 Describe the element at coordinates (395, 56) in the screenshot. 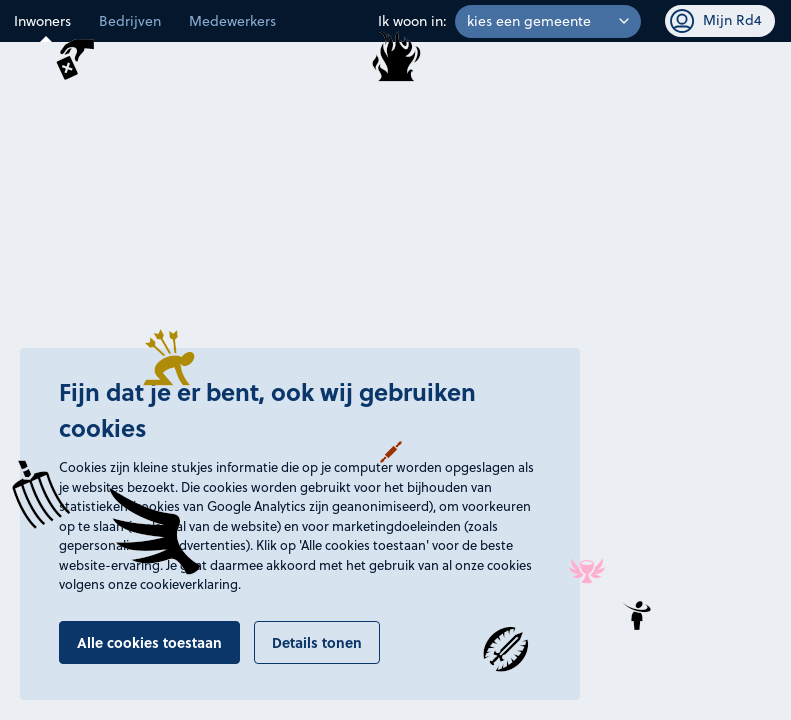

I see `indicates a celebration or special event` at that location.